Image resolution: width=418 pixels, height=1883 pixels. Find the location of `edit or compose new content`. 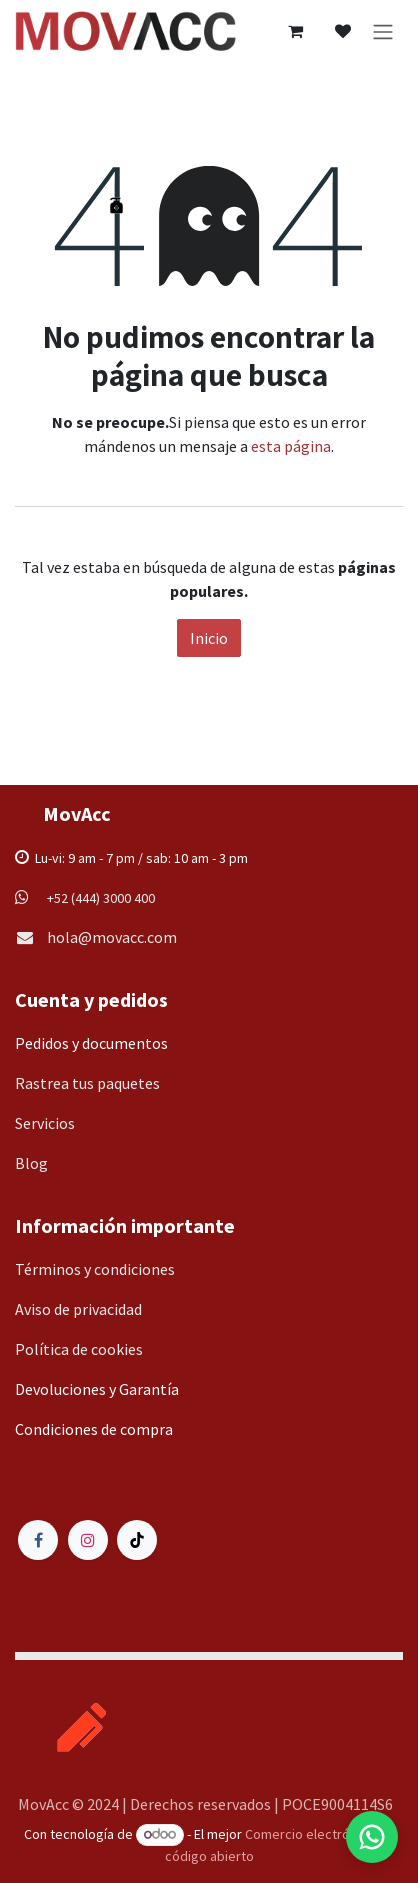

edit or compose new content is located at coordinates (81, 1728).